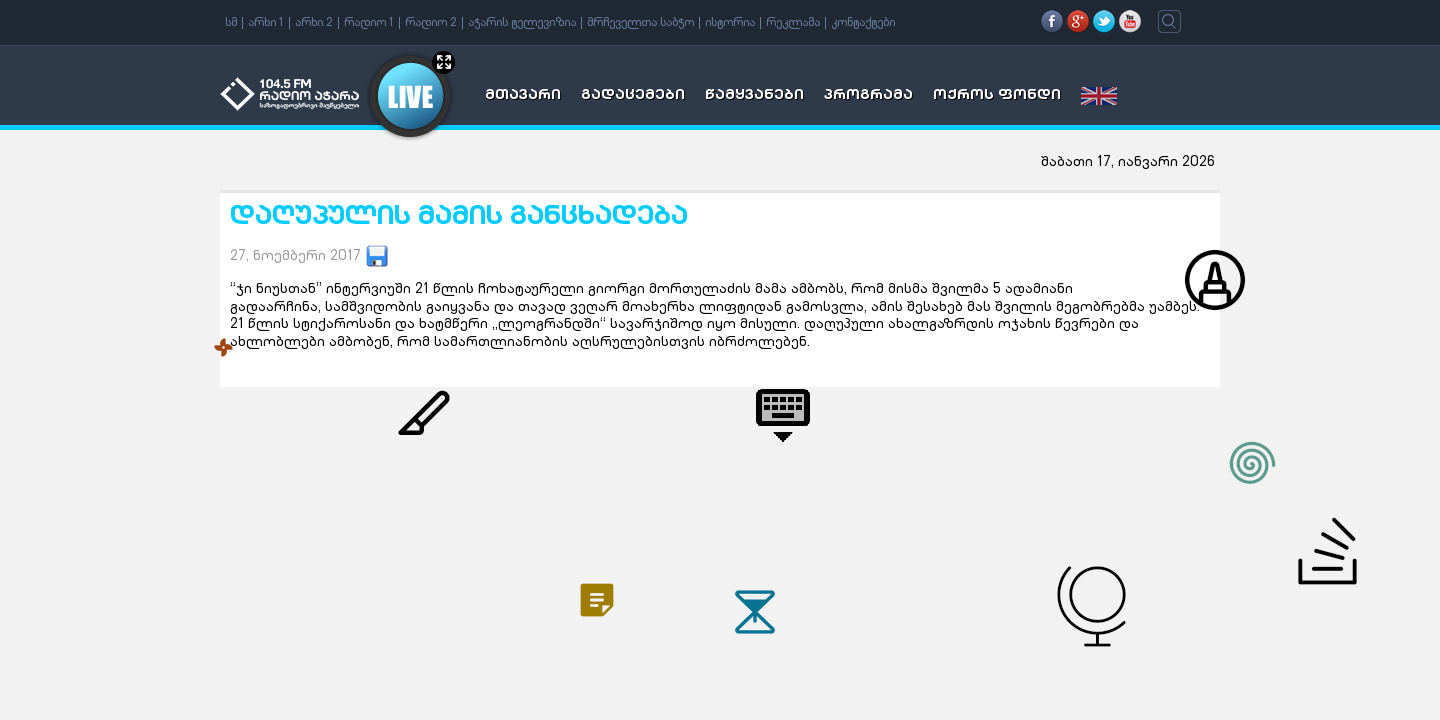 The height and width of the screenshot is (720, 1440). Describe the element at coordinates (1327, 552) in the screenshot. I see `visit stack overflow for developer help` at that location.